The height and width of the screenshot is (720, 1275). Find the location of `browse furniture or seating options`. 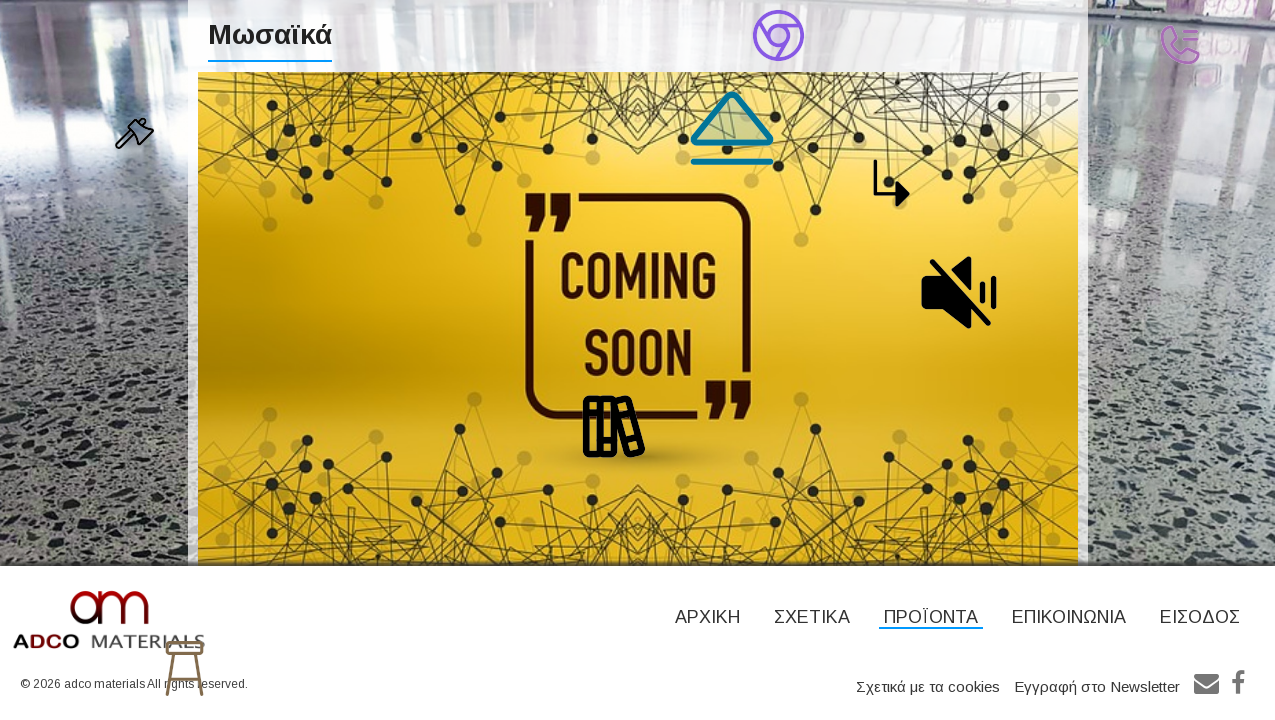

browse furniture or seating options is located at coordinates (184, 668).